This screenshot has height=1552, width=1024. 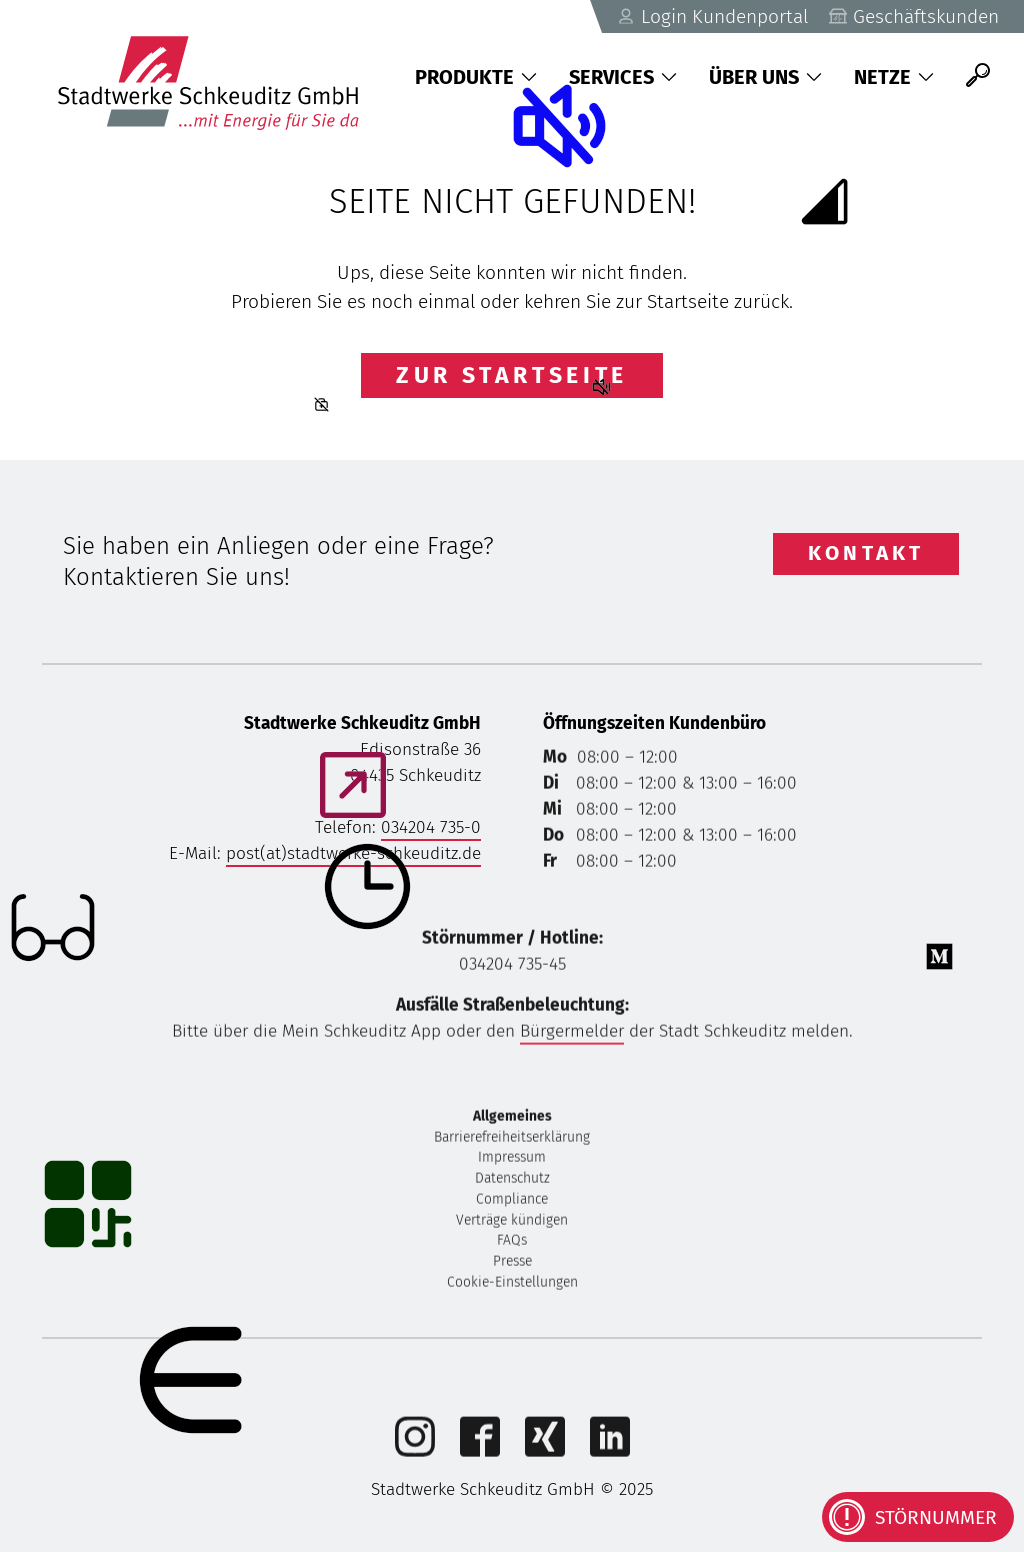 I want to click on indicates set membership in mathematical notation, so click(x=193, y=1380).